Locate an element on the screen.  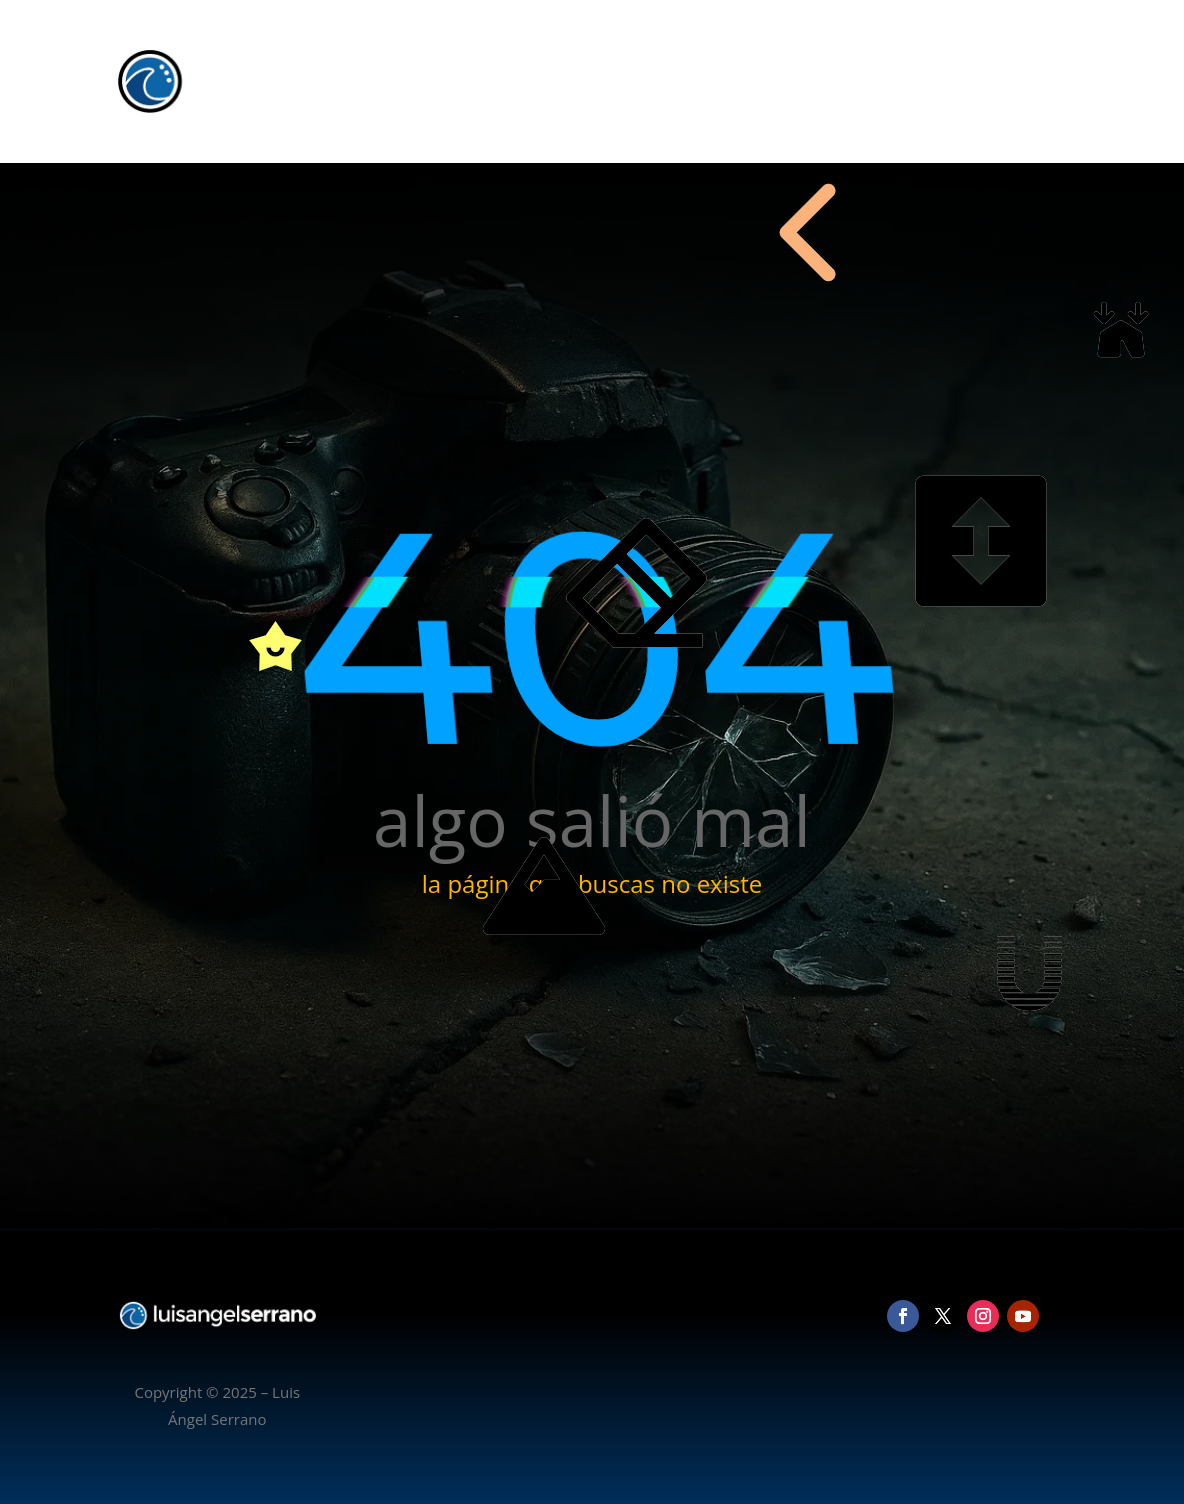
flip content vertically is located at coordinates (981, 541).